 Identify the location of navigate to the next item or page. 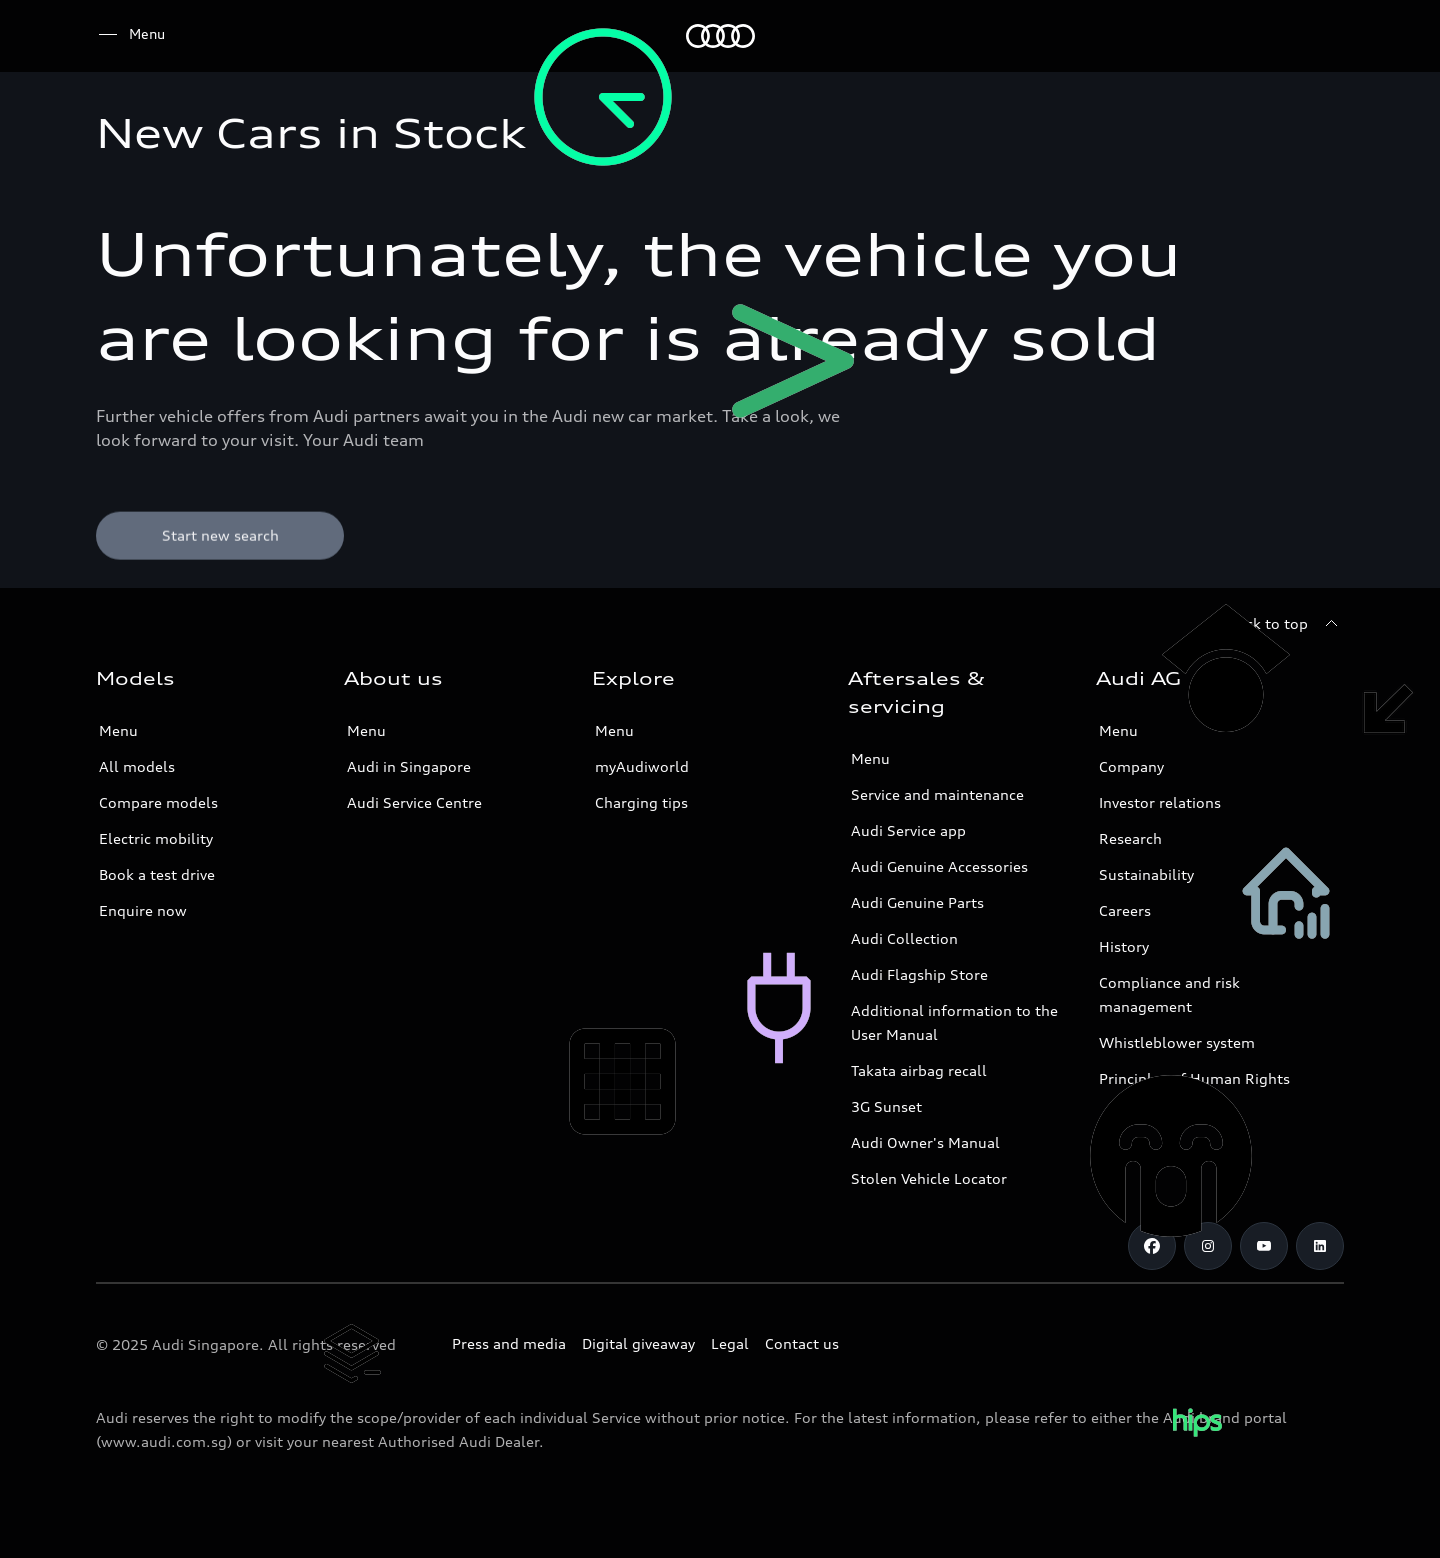
(789, 361).